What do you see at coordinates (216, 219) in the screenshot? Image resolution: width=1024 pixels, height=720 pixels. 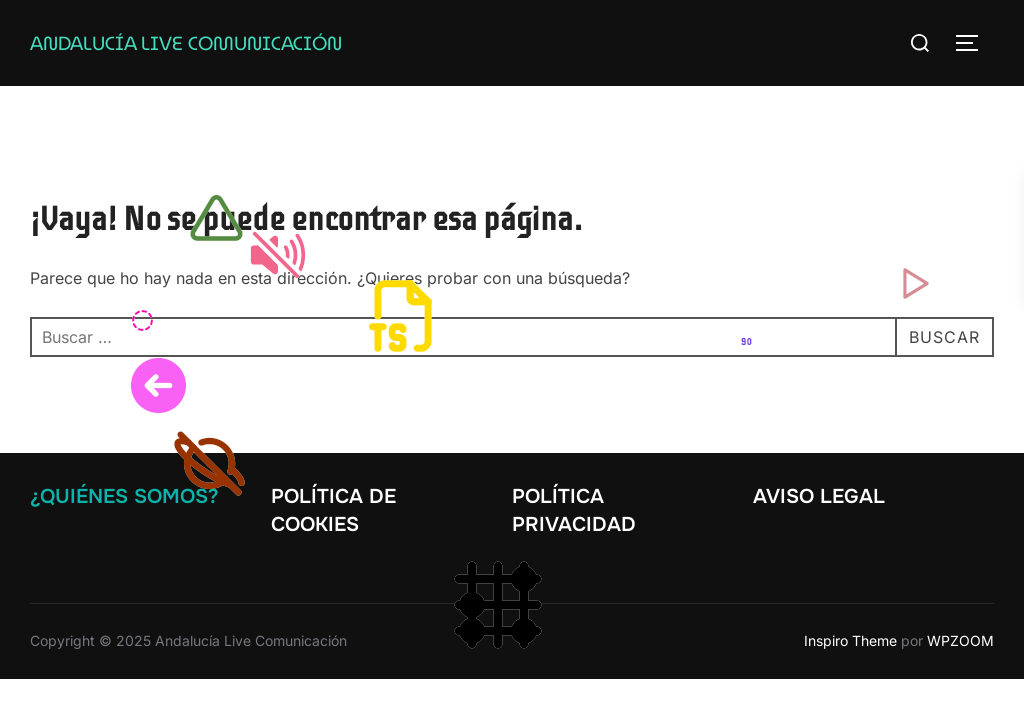 I see `warning or alert indicator` at bounding box center [216, 219].